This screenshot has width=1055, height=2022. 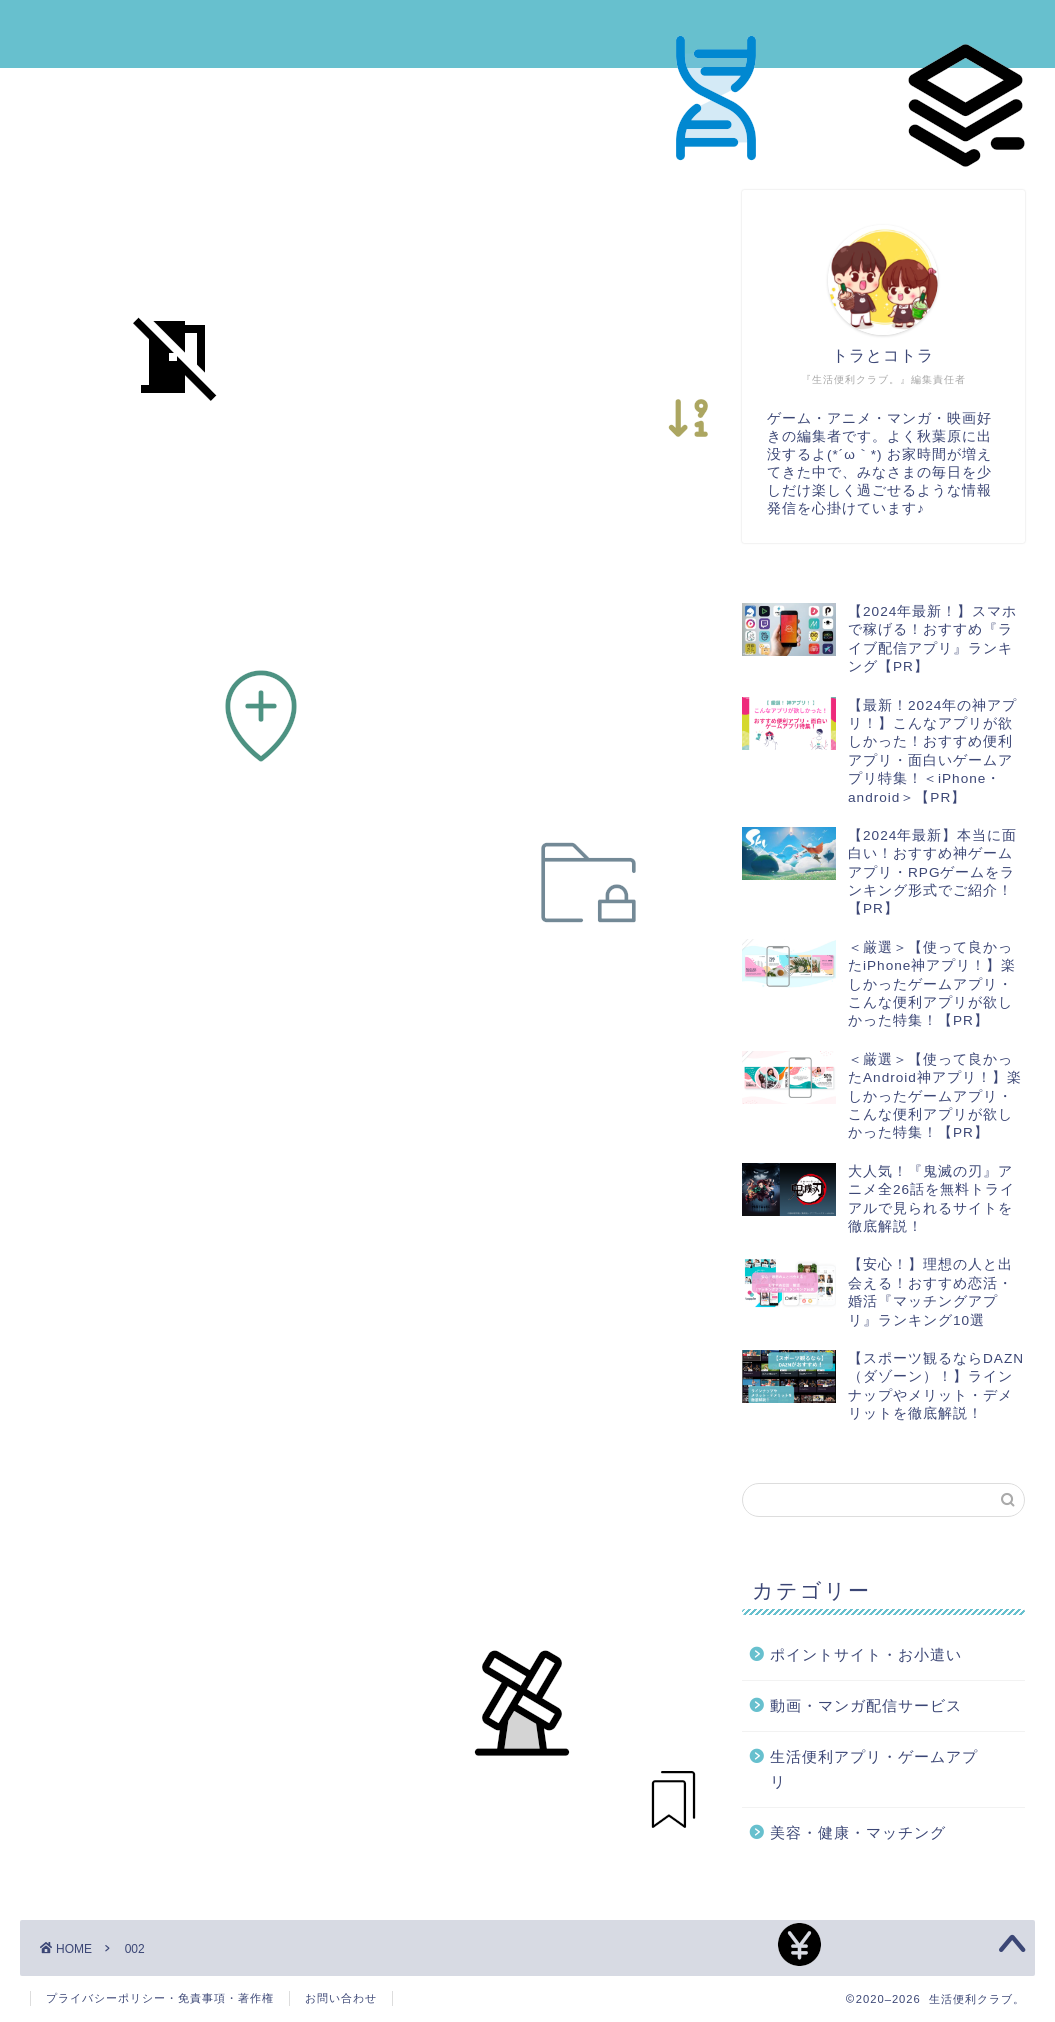 What do you see at coordinates (799, 1944) in the screenshot?
I see `view or select Japanese yen currency` at bounding box center [799, 1944].